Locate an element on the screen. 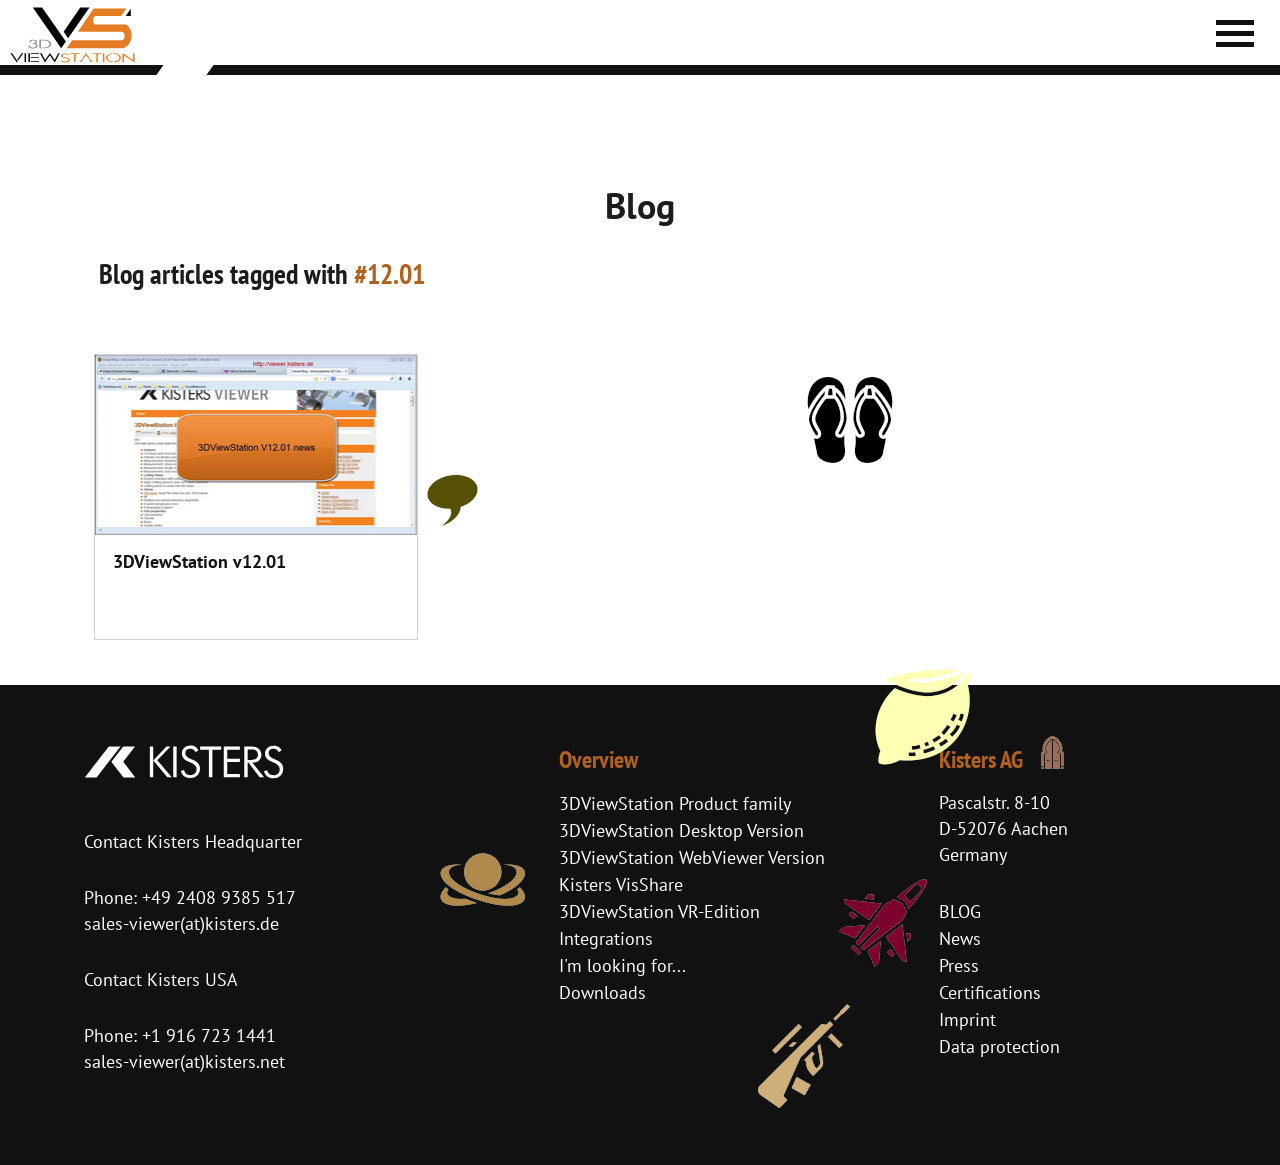 The width and height of the screenshot is (1280, 1165). military or combat game mode is located at coordinates (883, 923).